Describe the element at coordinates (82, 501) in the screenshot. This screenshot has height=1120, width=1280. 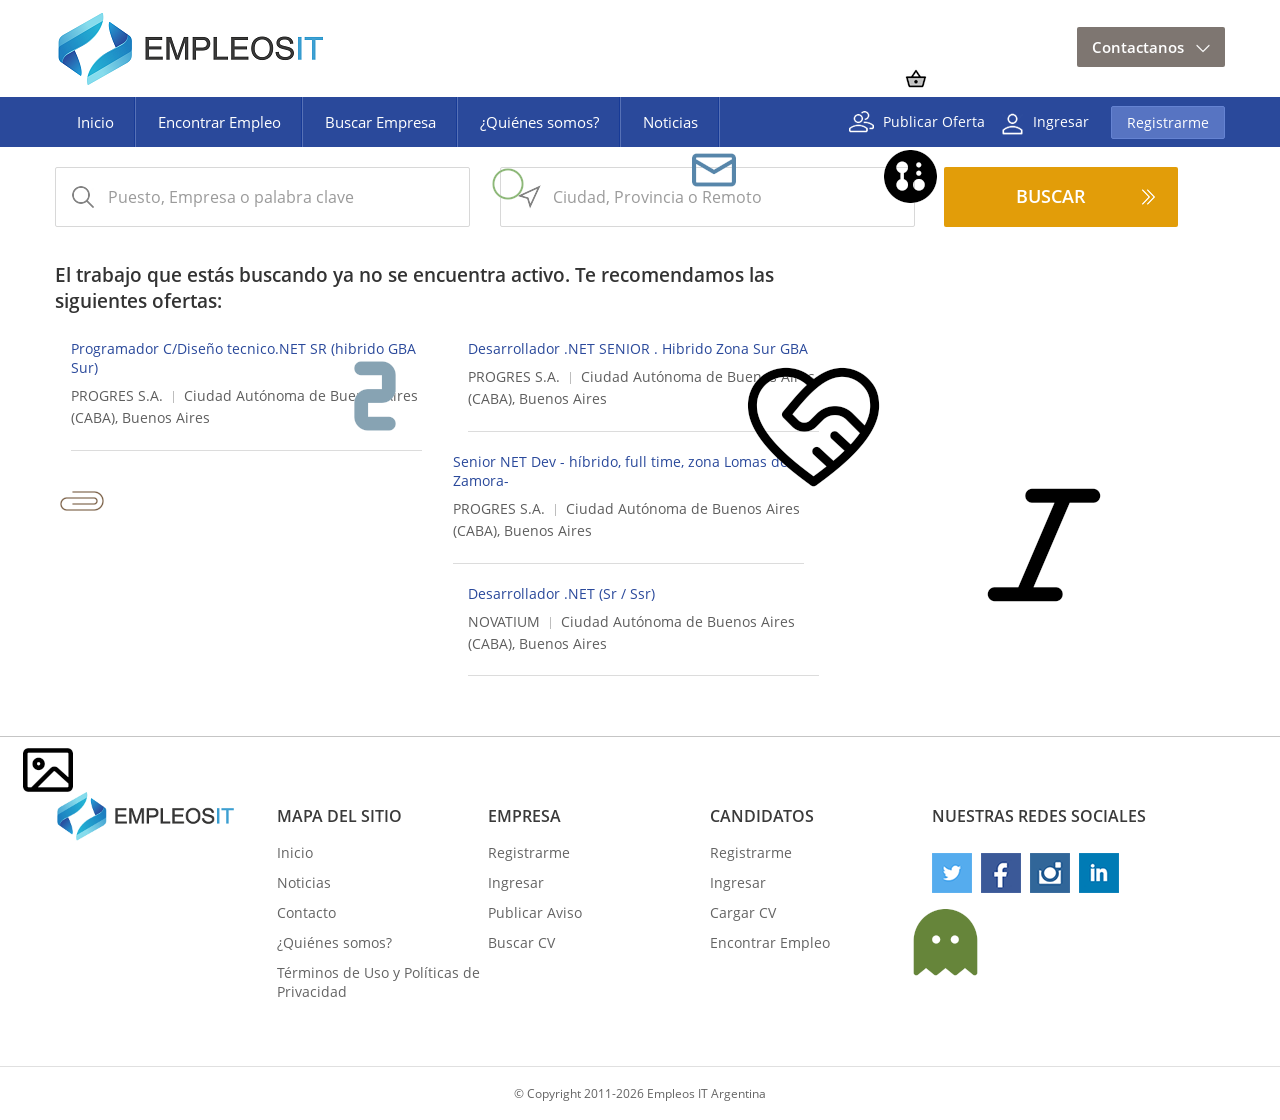
I see `attach a file to your message` at that location.